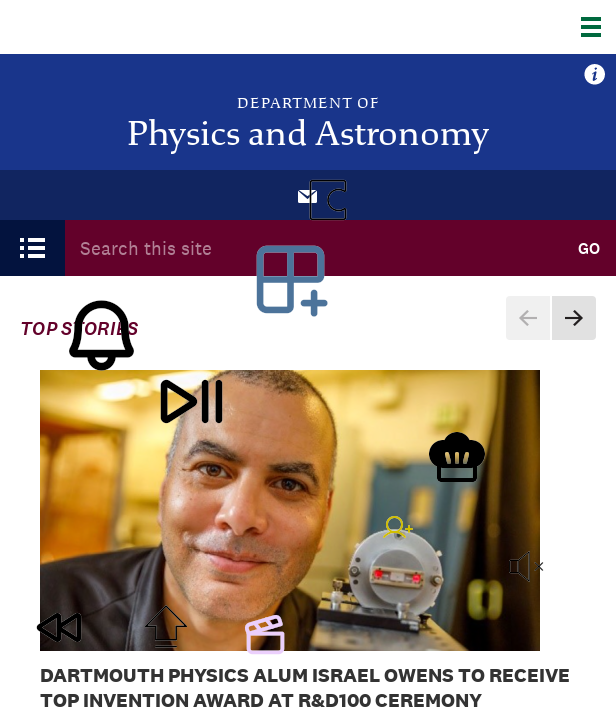  What do you see at coordinates (265, 635) in the screenshot?
I see `access video or movie content` at bounding box center [265, 635].